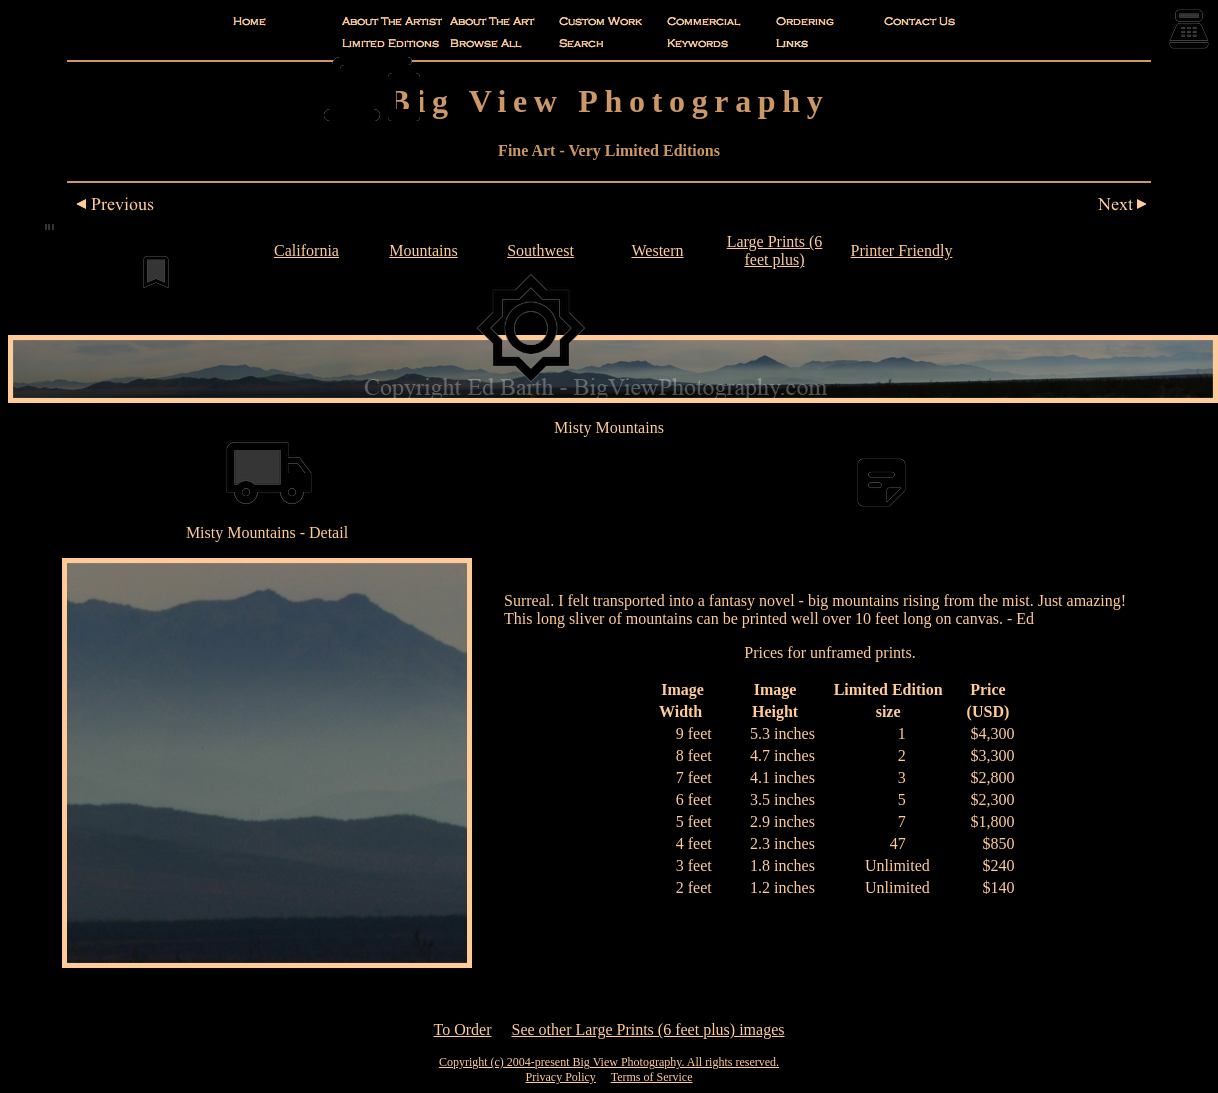  Describe the element at coordinates (881, 482) in the screenshot. I see `create a new note` at that location.